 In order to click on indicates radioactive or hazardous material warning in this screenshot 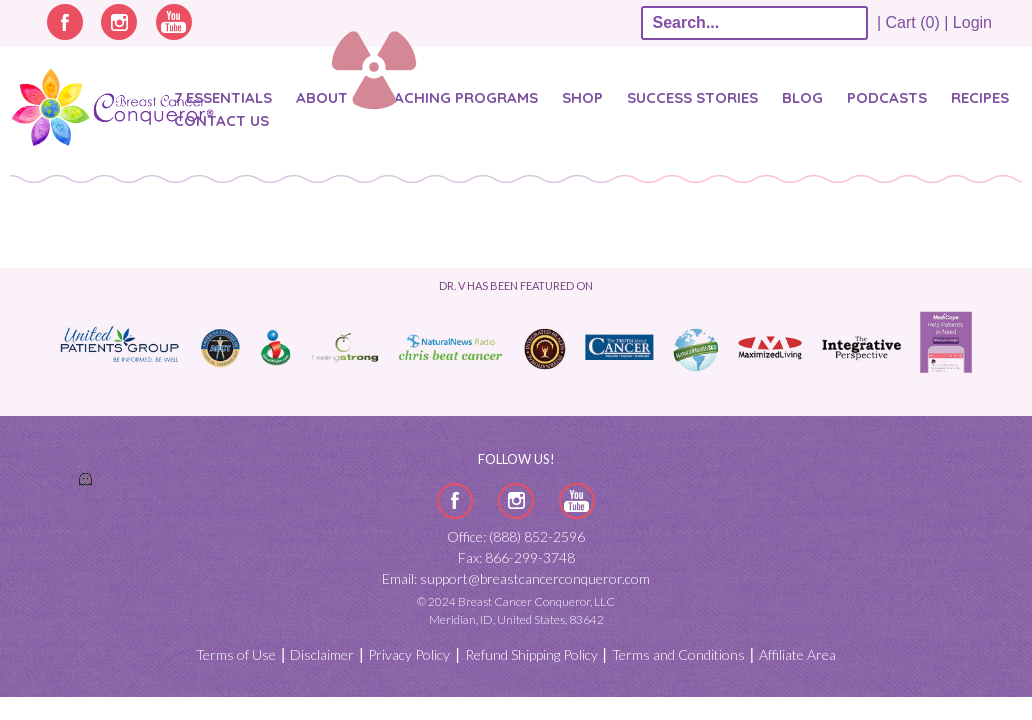, I will do `click(374, 67)`.